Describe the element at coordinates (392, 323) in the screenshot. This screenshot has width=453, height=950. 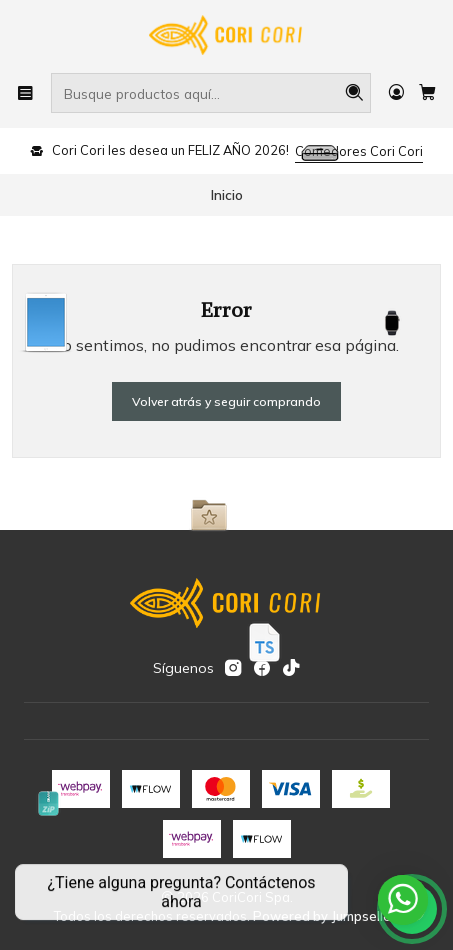
I see `apple watch series 7 or 8 device icon` at that location.